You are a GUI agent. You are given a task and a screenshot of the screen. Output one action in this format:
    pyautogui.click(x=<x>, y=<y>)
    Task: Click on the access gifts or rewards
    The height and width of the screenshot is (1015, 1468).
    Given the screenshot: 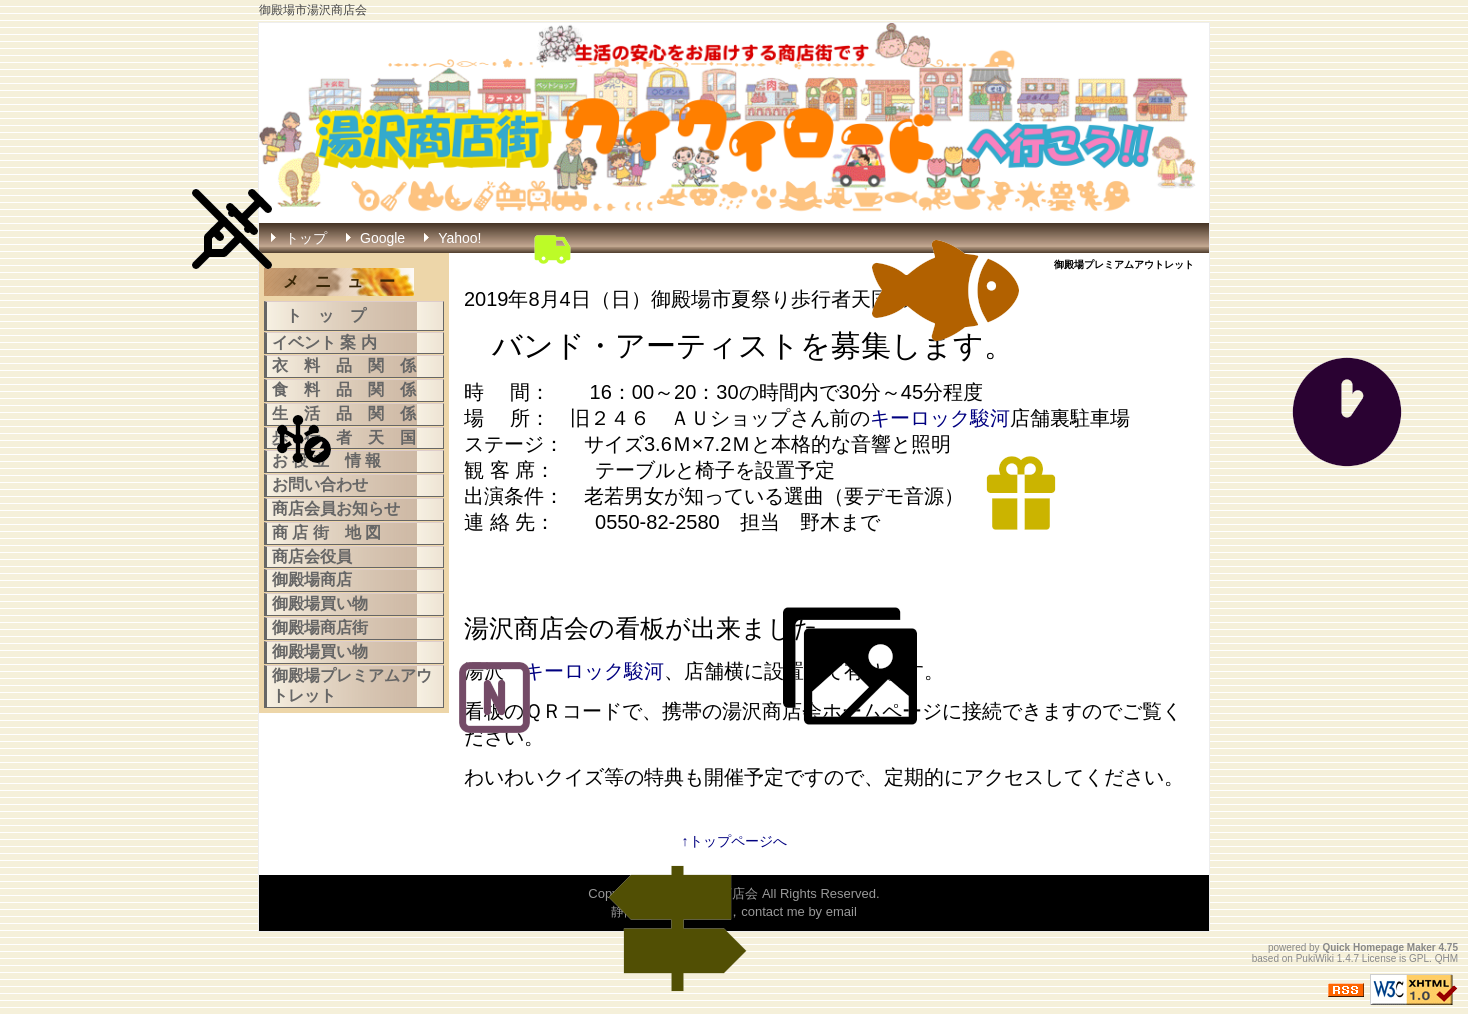 What is the action you would take?
    pyautogui.click(x=1021, y=493)
    